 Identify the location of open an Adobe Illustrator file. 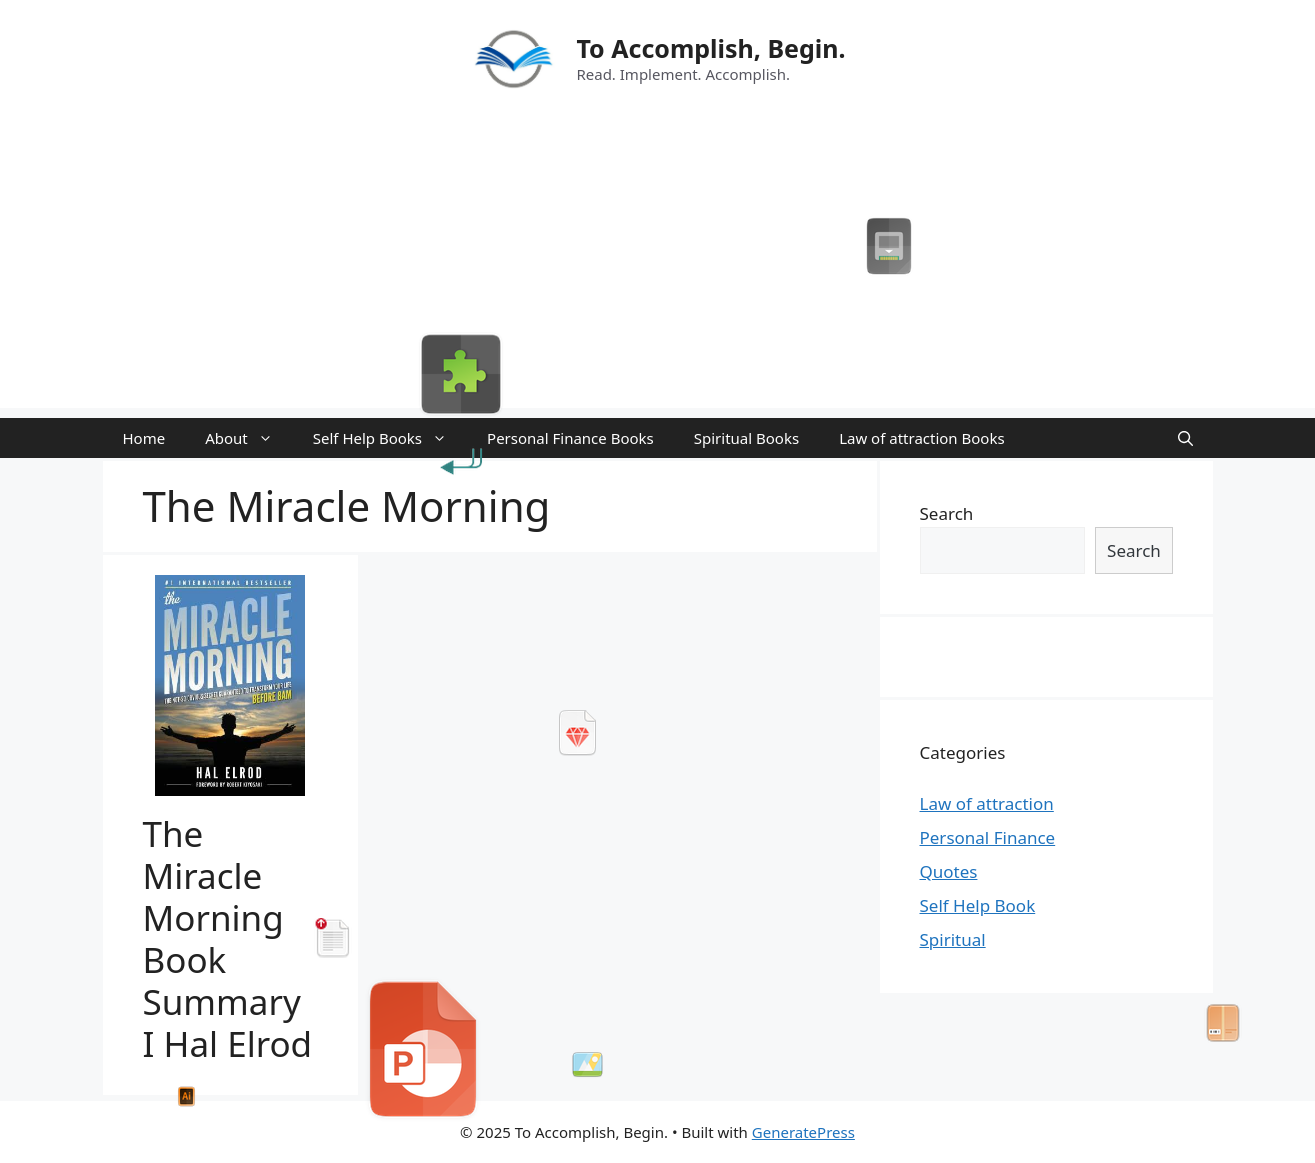
(186, 1096).